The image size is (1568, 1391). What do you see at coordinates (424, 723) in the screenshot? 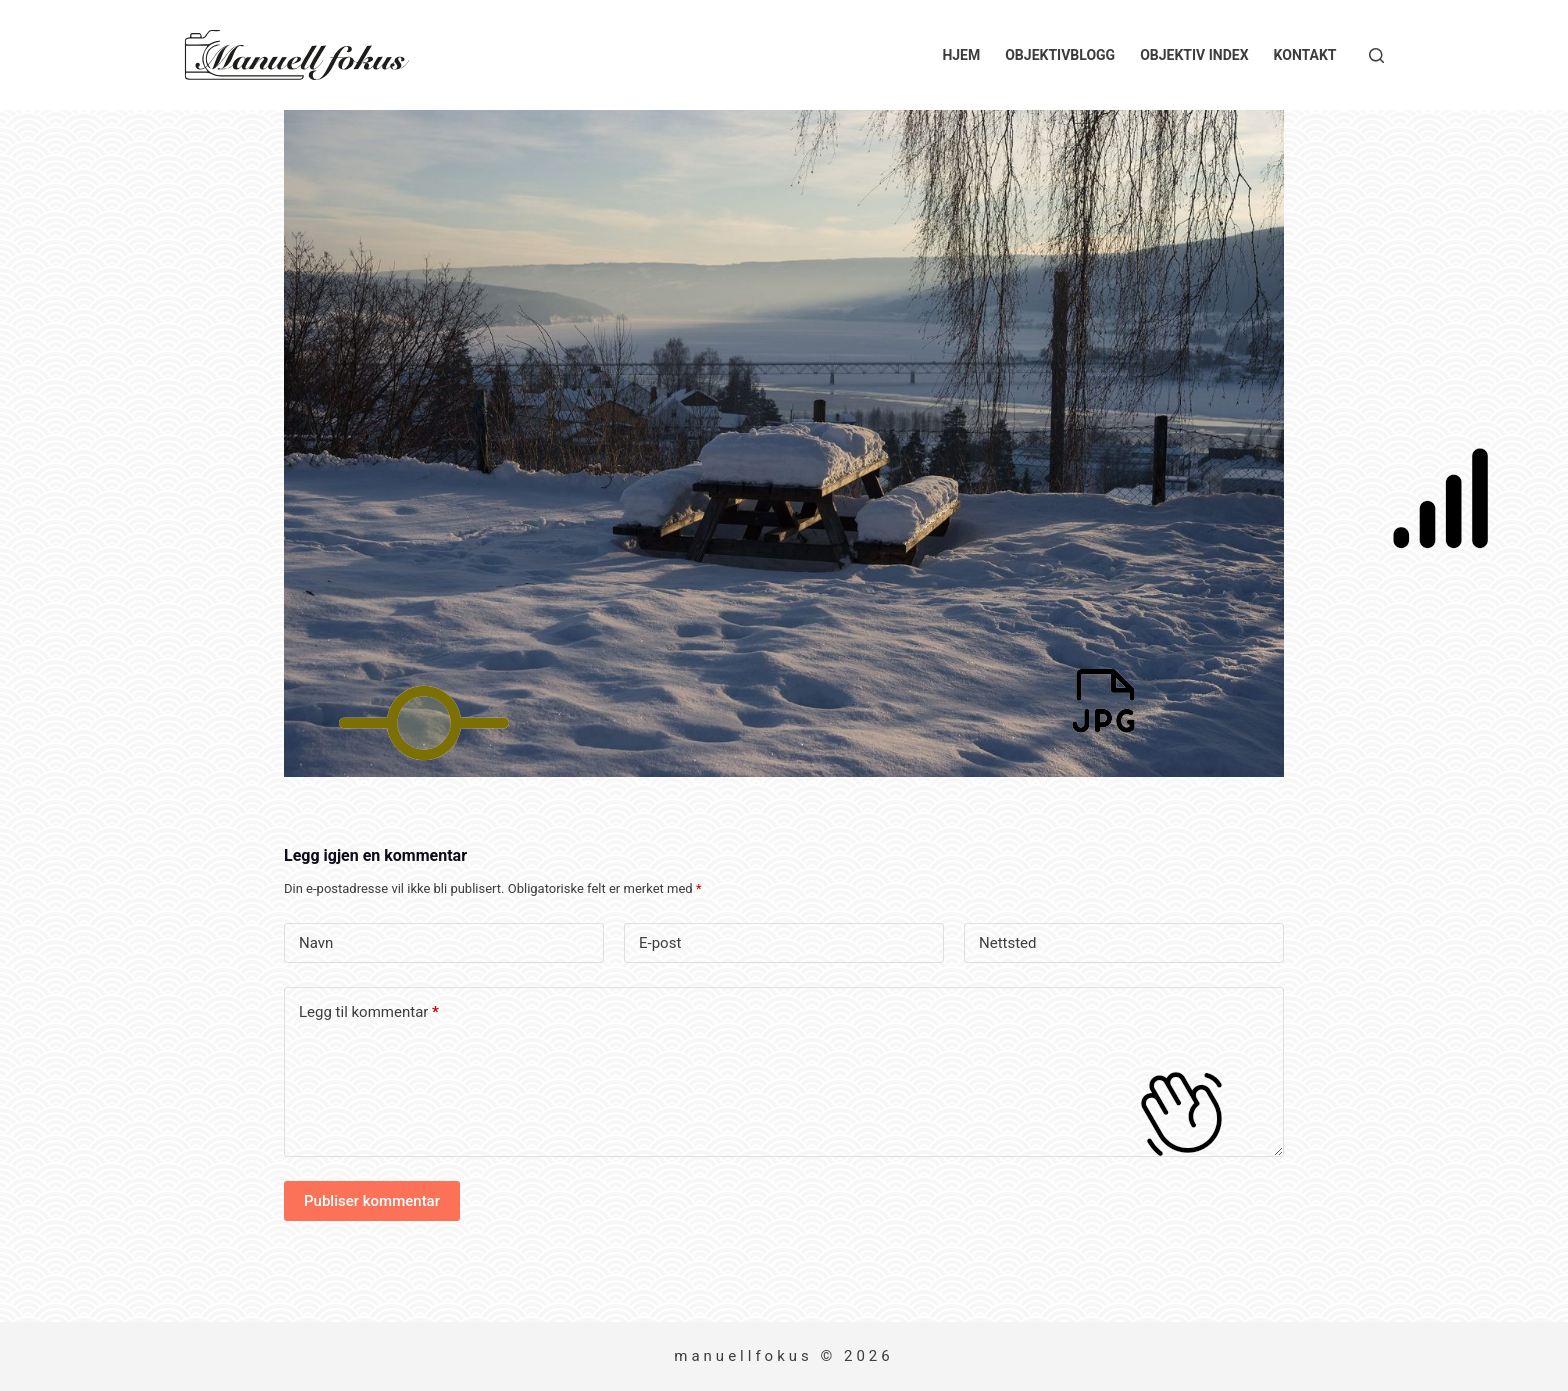
I see `view commit history` at bounding box center [424, 723].